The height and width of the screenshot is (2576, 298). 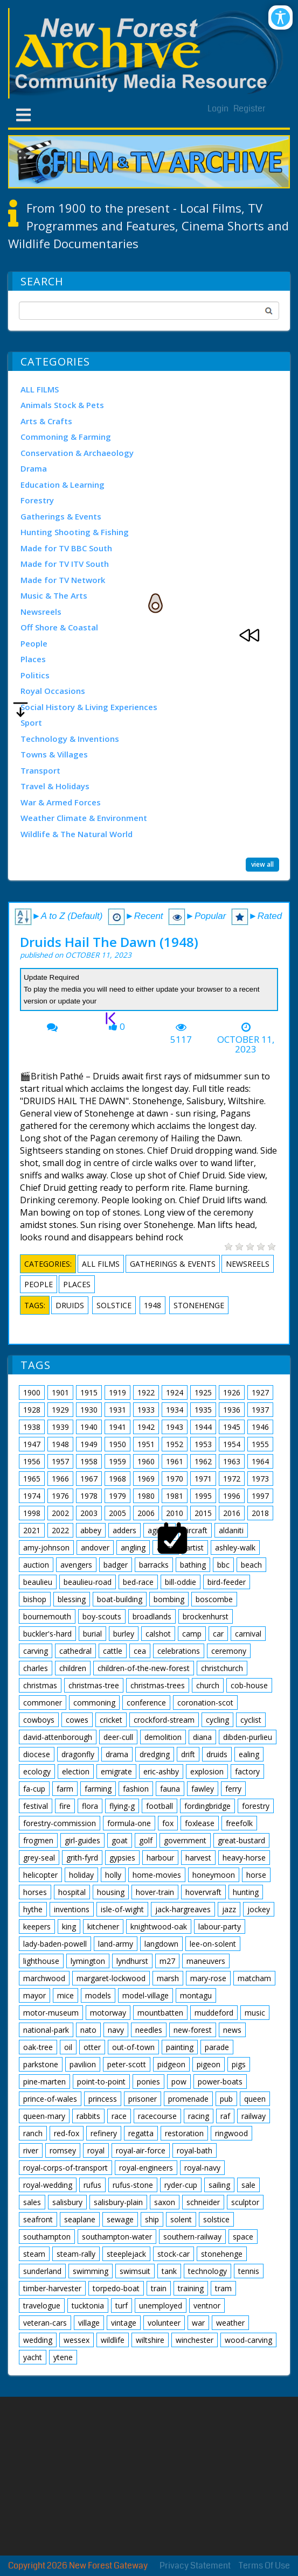 What do you see at coordinates (250, 635) in the screenshot?
I see `rewind media or skip backward` at bounding box center [250, 635].